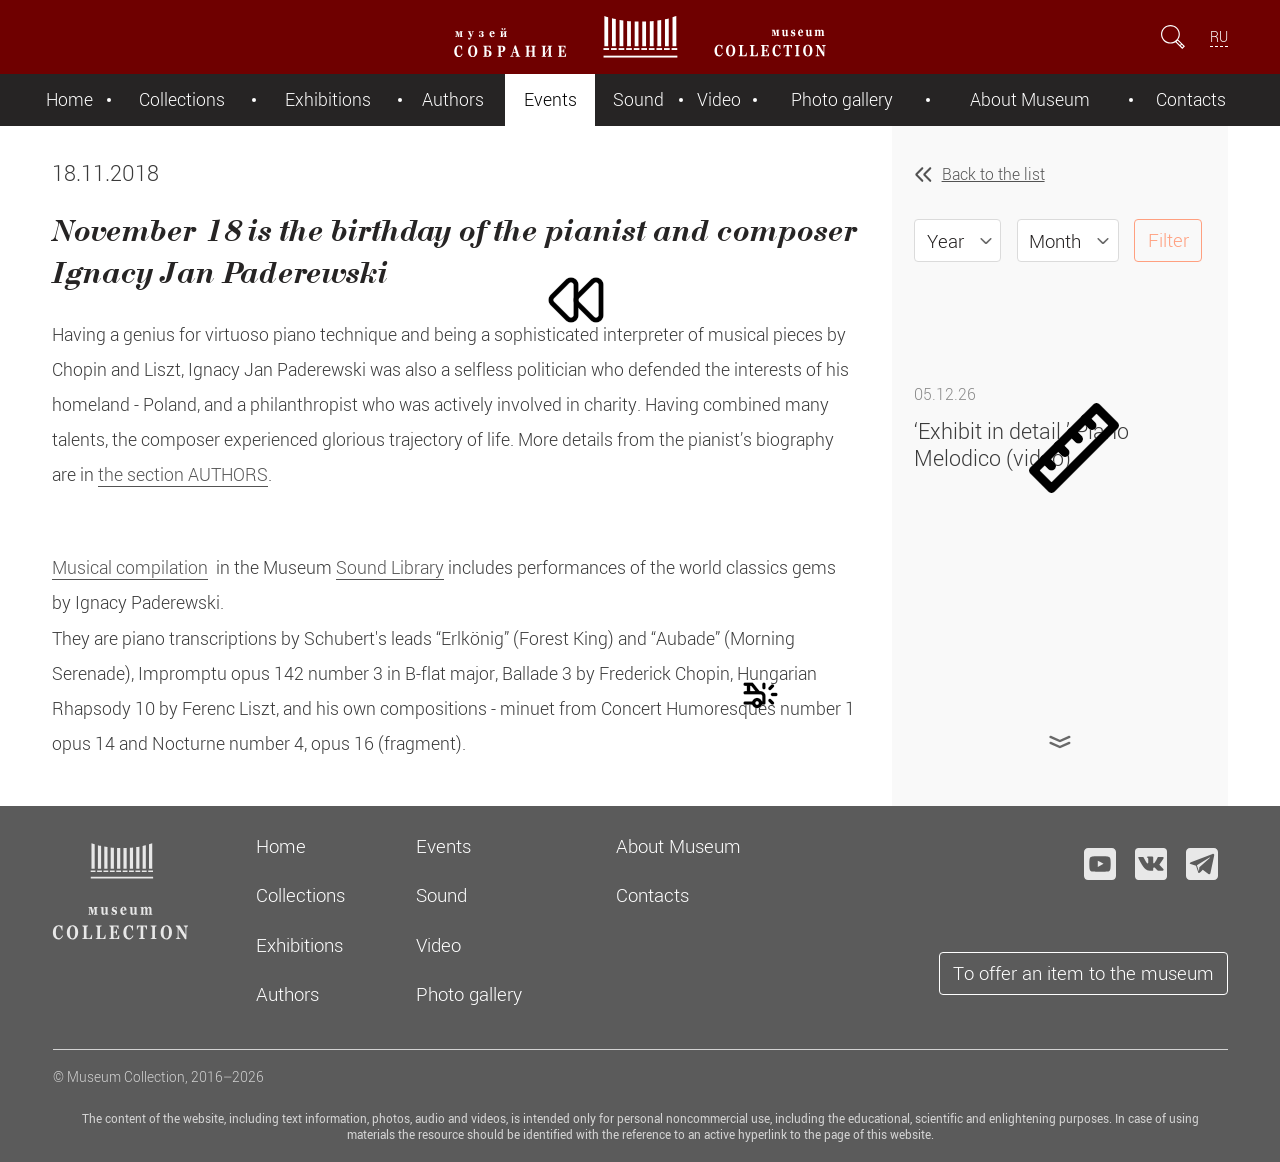 Image resolution: width=1280 pixels, height=1162 pixels. What do you see at coordinates (760, 694) in the screenshot?
I see `report a vehicle accident` at bounding box center [760, 694].